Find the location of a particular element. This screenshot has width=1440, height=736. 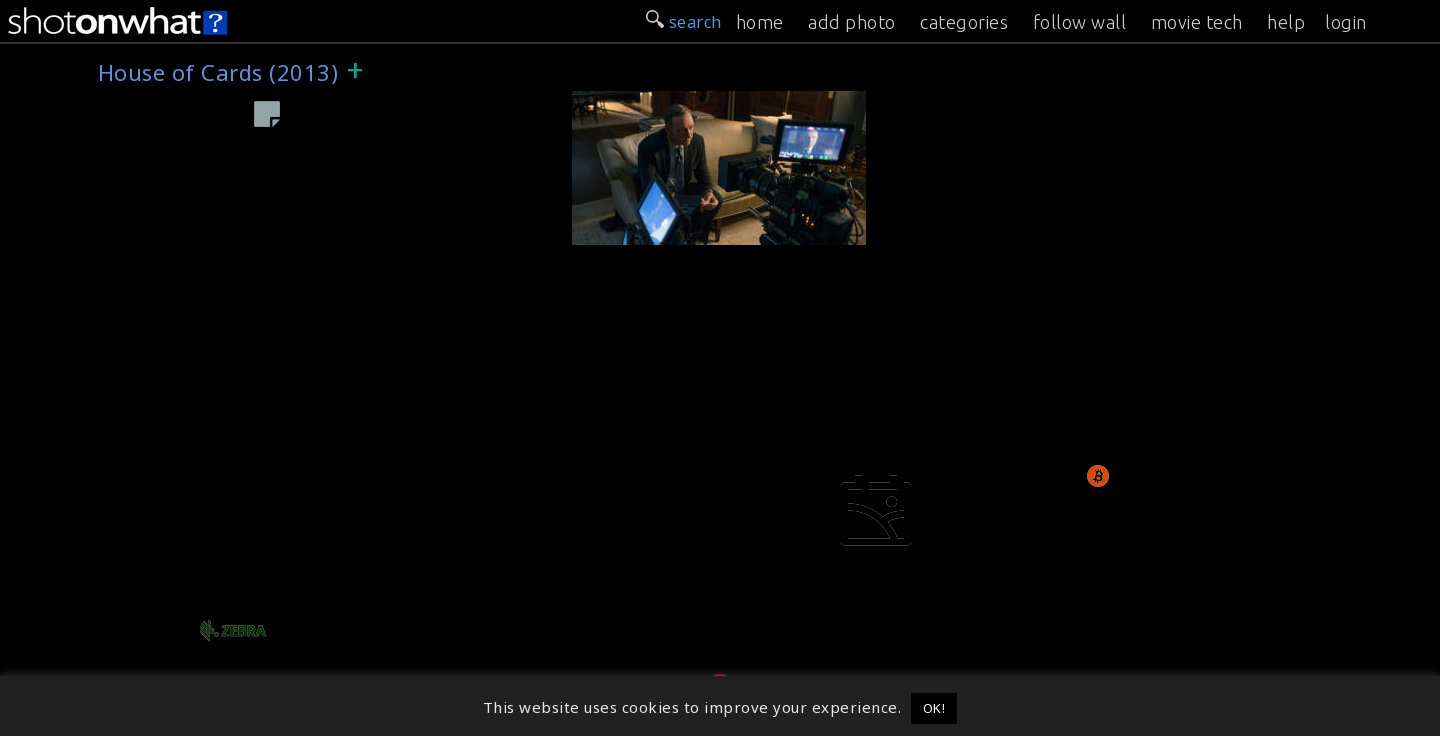

zebra technologies company logo is located at coordinates (233, 631).